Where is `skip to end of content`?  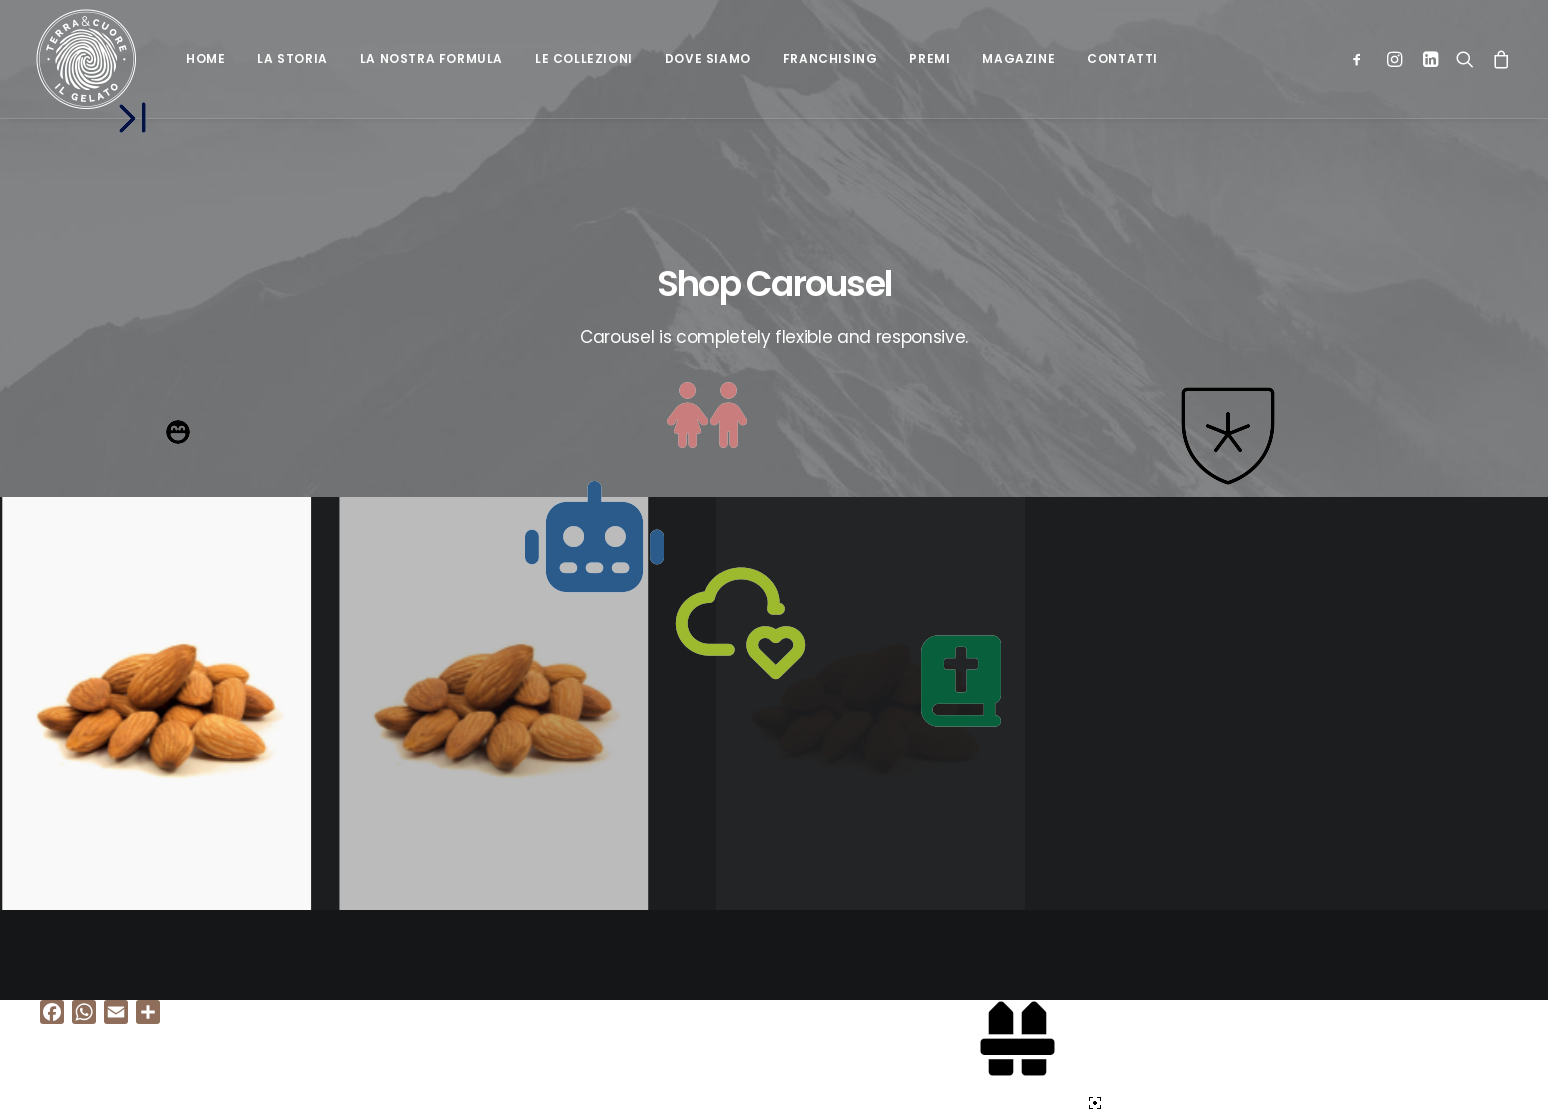 skip to end of content is located at coordinates (133, 118).